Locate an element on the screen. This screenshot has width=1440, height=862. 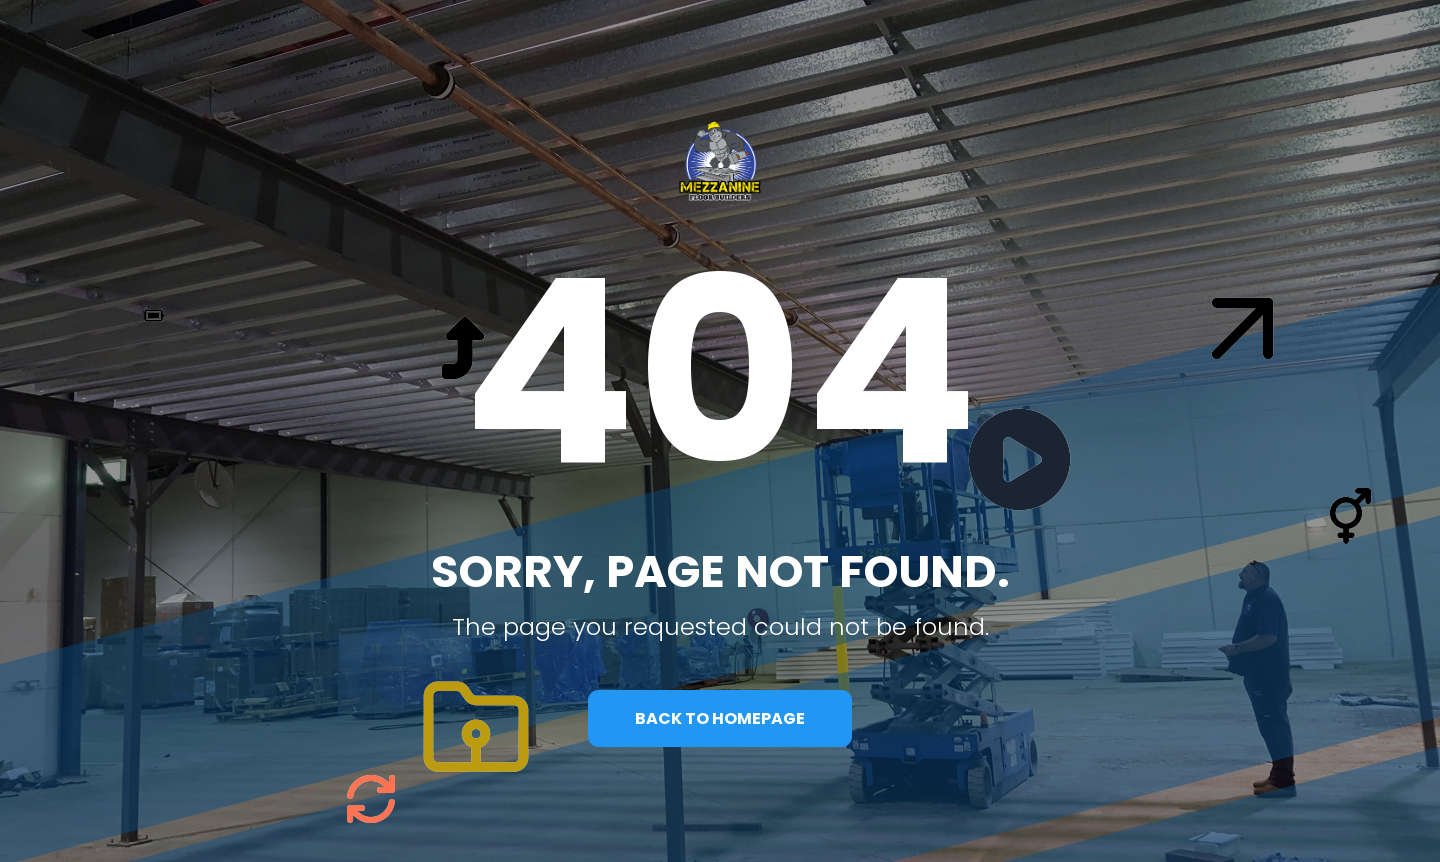
indicates gender options or selection is located at coordinates (1347, 517).